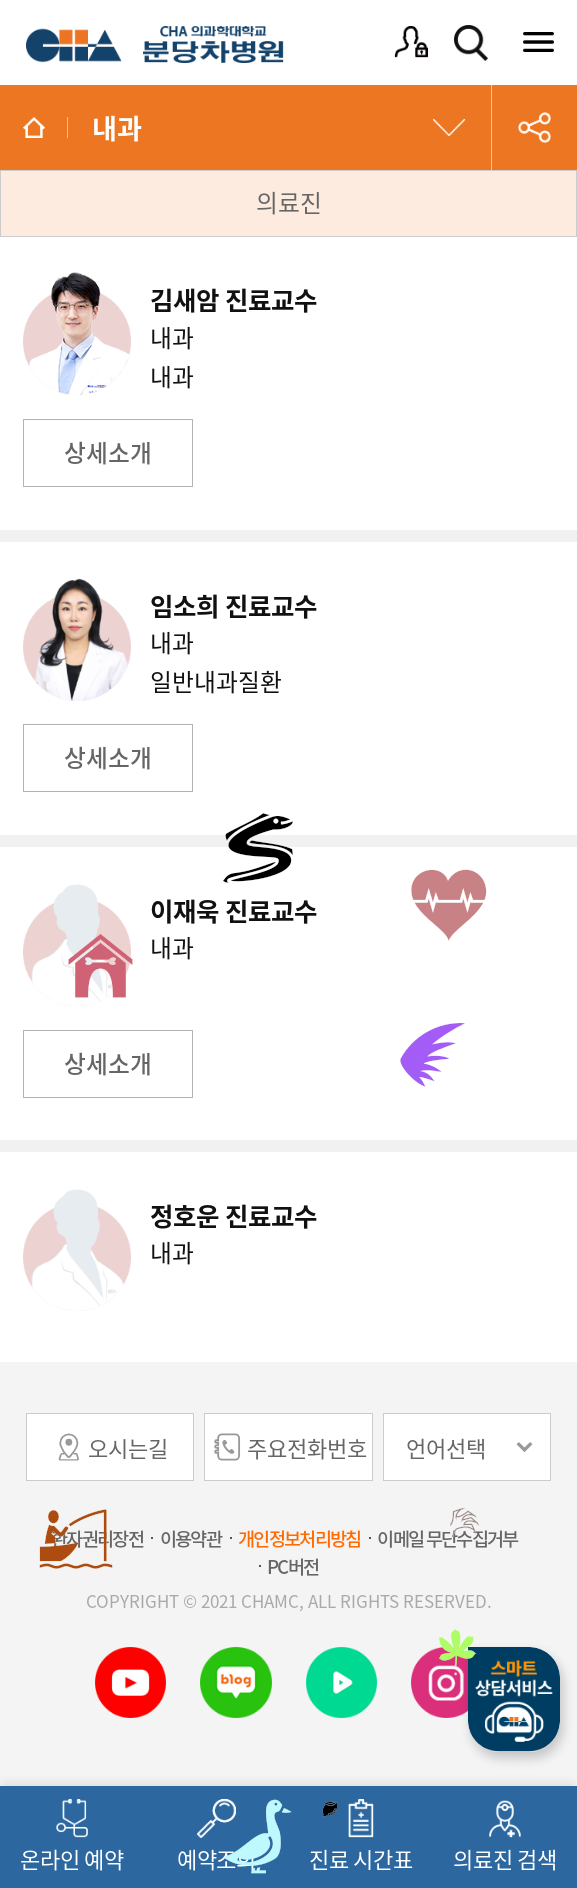 The height and width of the screenshot is (1888, 577). What do you see at coordinates (330, 1809) in the screenshot?
I see `indicates a citrus or lemon-flavored item` at bounding box center [330, 1809].